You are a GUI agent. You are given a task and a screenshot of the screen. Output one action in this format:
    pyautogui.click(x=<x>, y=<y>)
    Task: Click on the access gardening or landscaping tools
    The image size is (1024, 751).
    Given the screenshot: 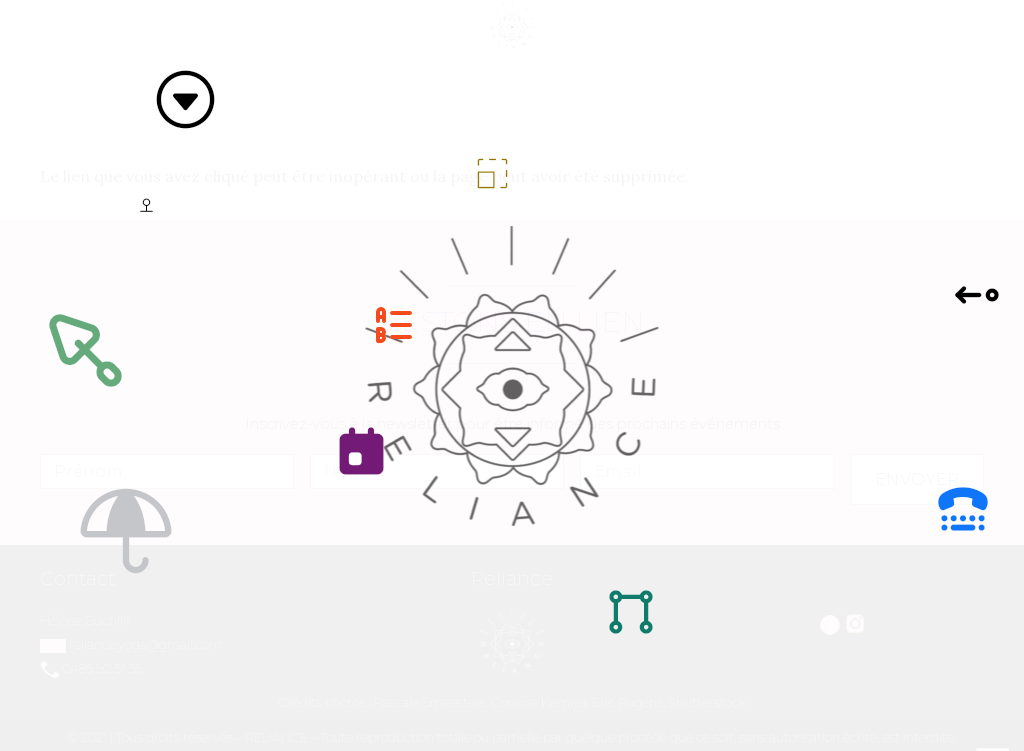 What is the action you would take?
    pyautogui.click(x=85, y=350)
    